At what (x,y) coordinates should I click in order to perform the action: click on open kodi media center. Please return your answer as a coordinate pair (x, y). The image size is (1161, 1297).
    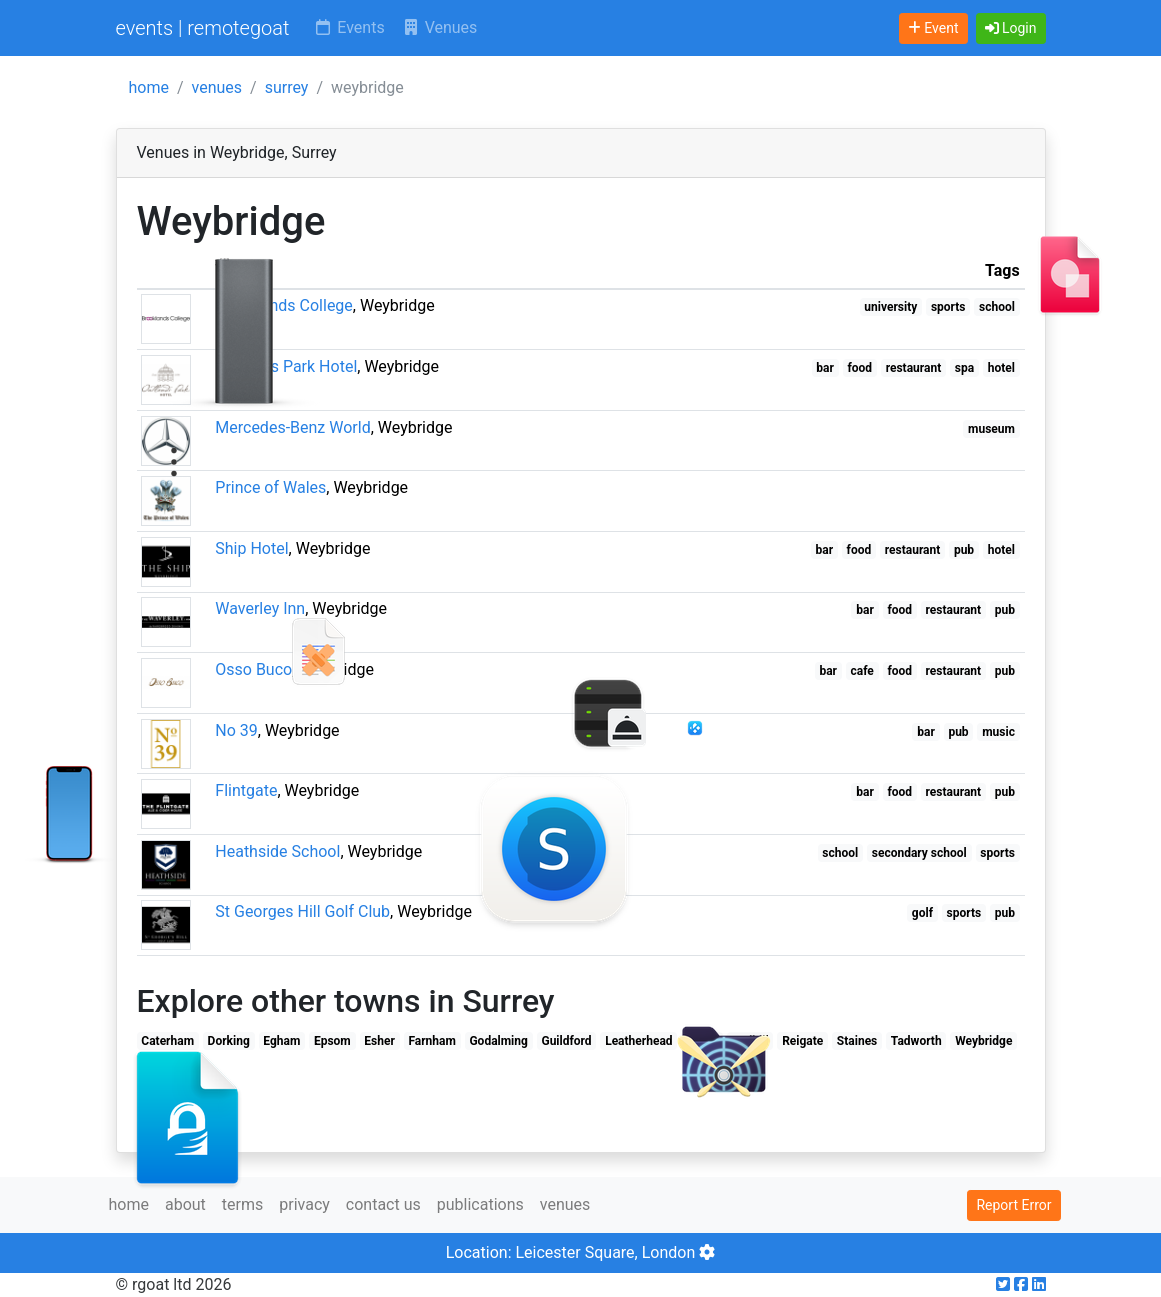
    Looking at the image, I should click on (695, 728).